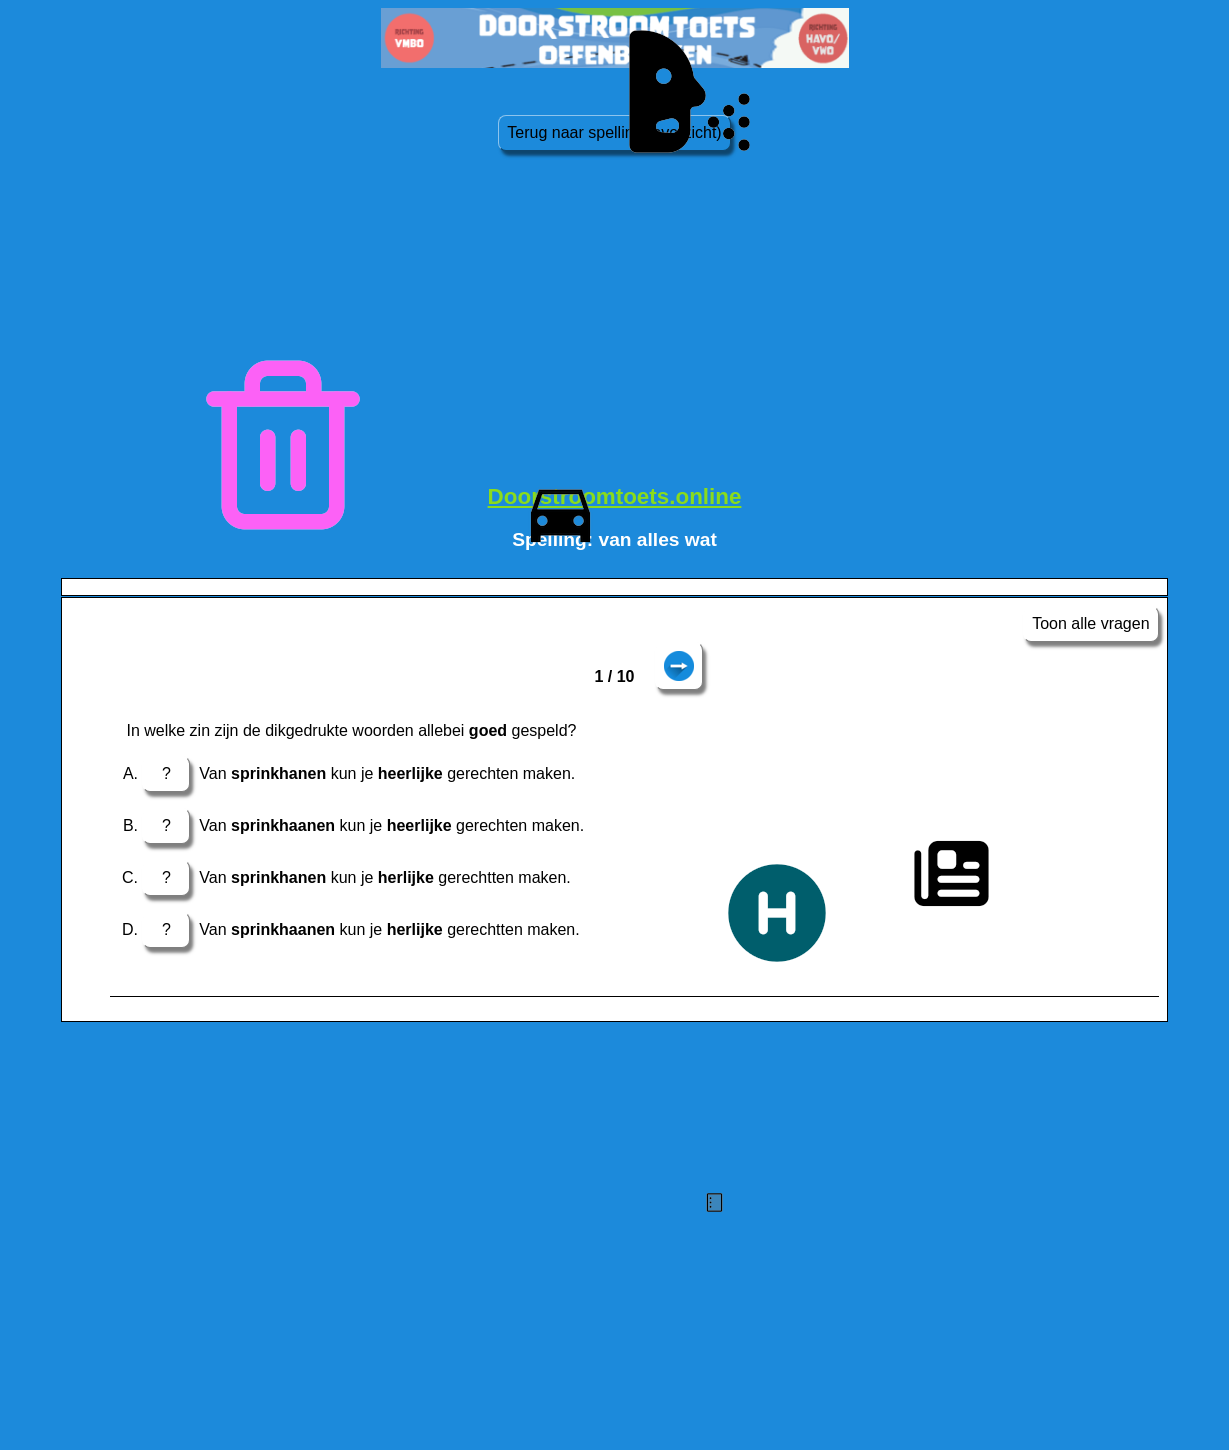  I want to click on view news feed or articles, so click(951, 873).